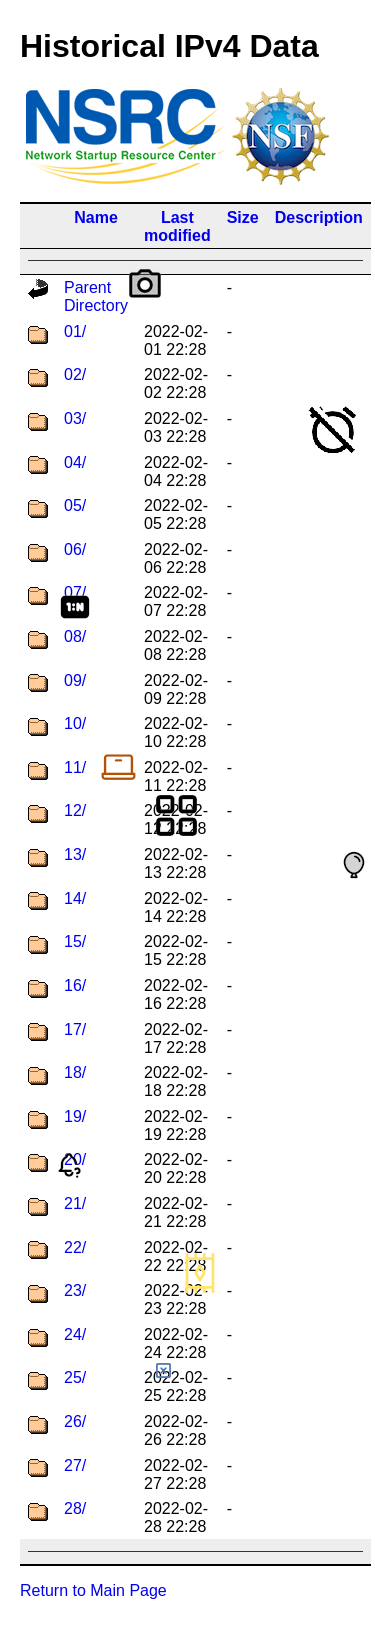 The image size is (375, 1636). Describe the element at coordinates (75, 607) in the screenshot. I see `indicates a one-to-many database relationship` at that location.